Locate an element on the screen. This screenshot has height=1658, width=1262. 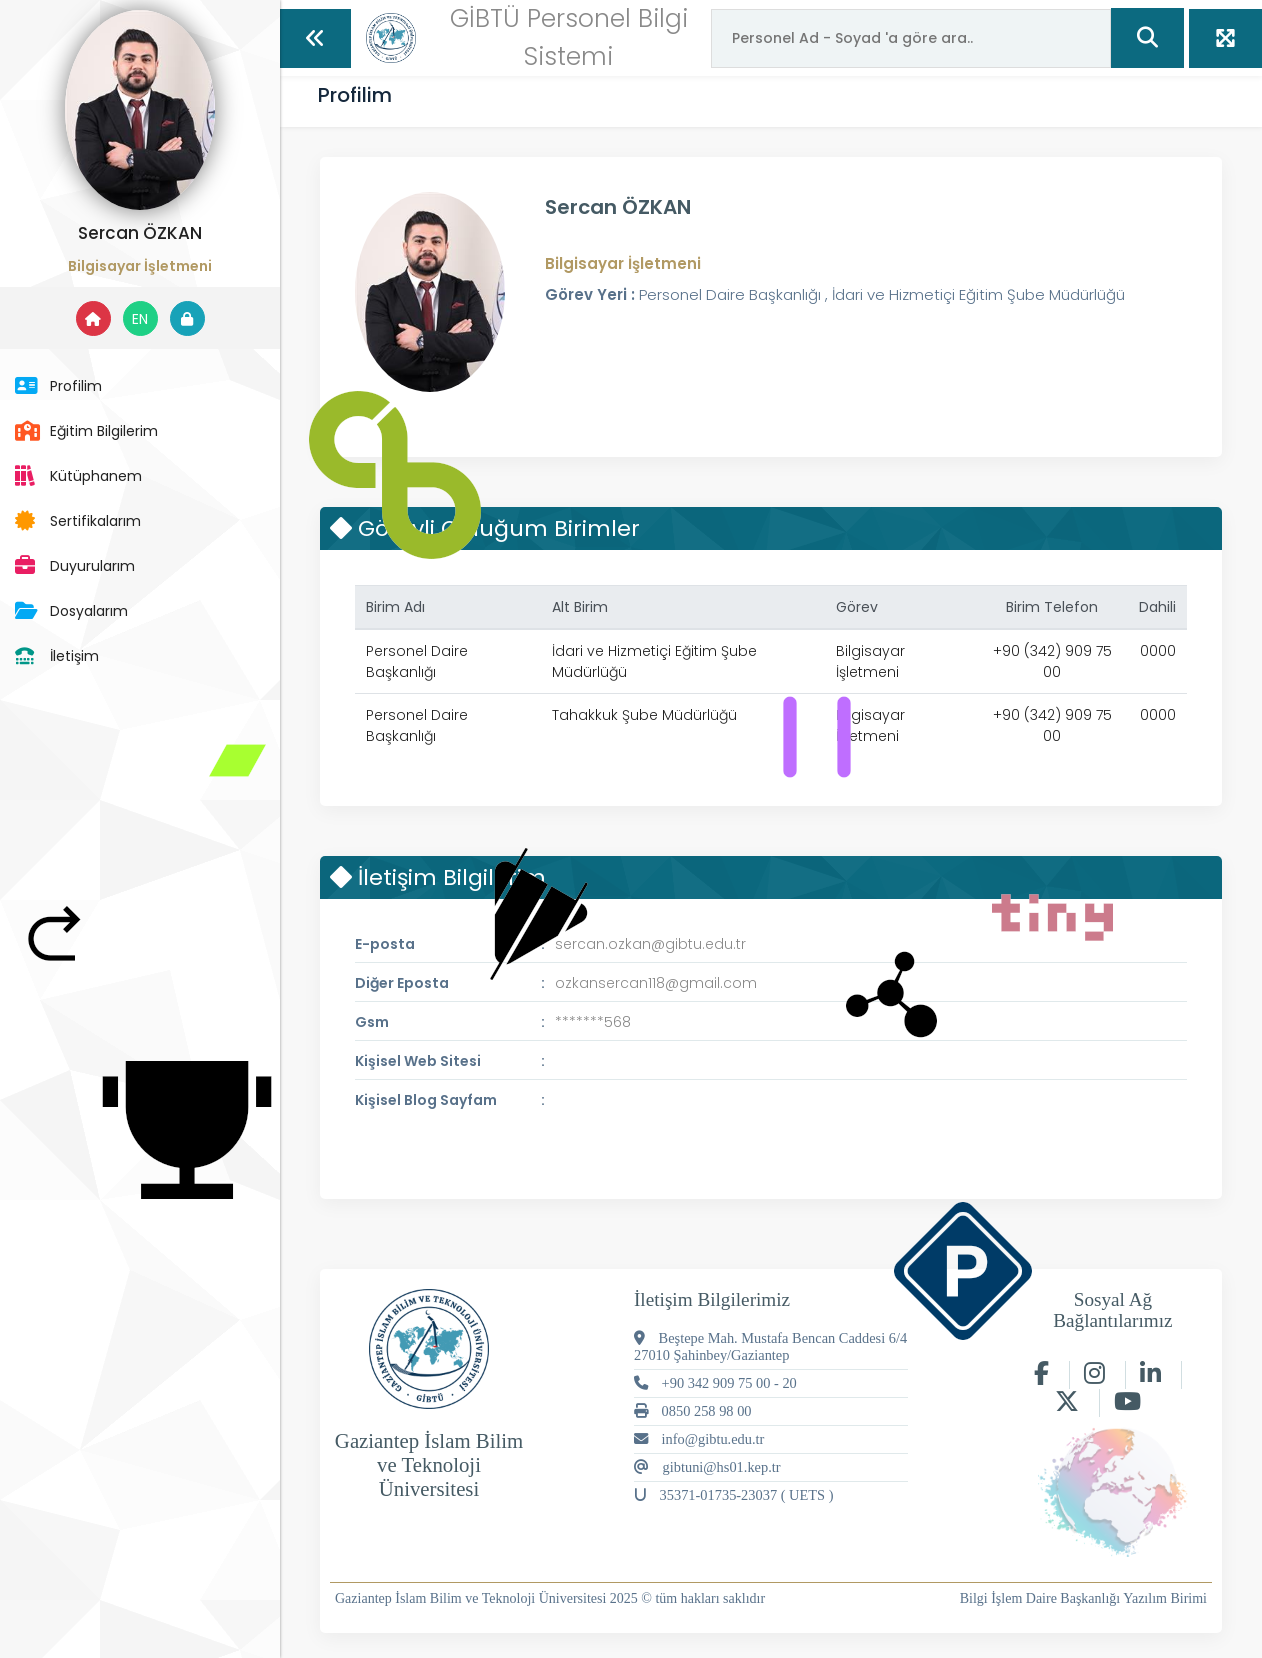
cloudbees company logo is located at coordinates (395, 475).